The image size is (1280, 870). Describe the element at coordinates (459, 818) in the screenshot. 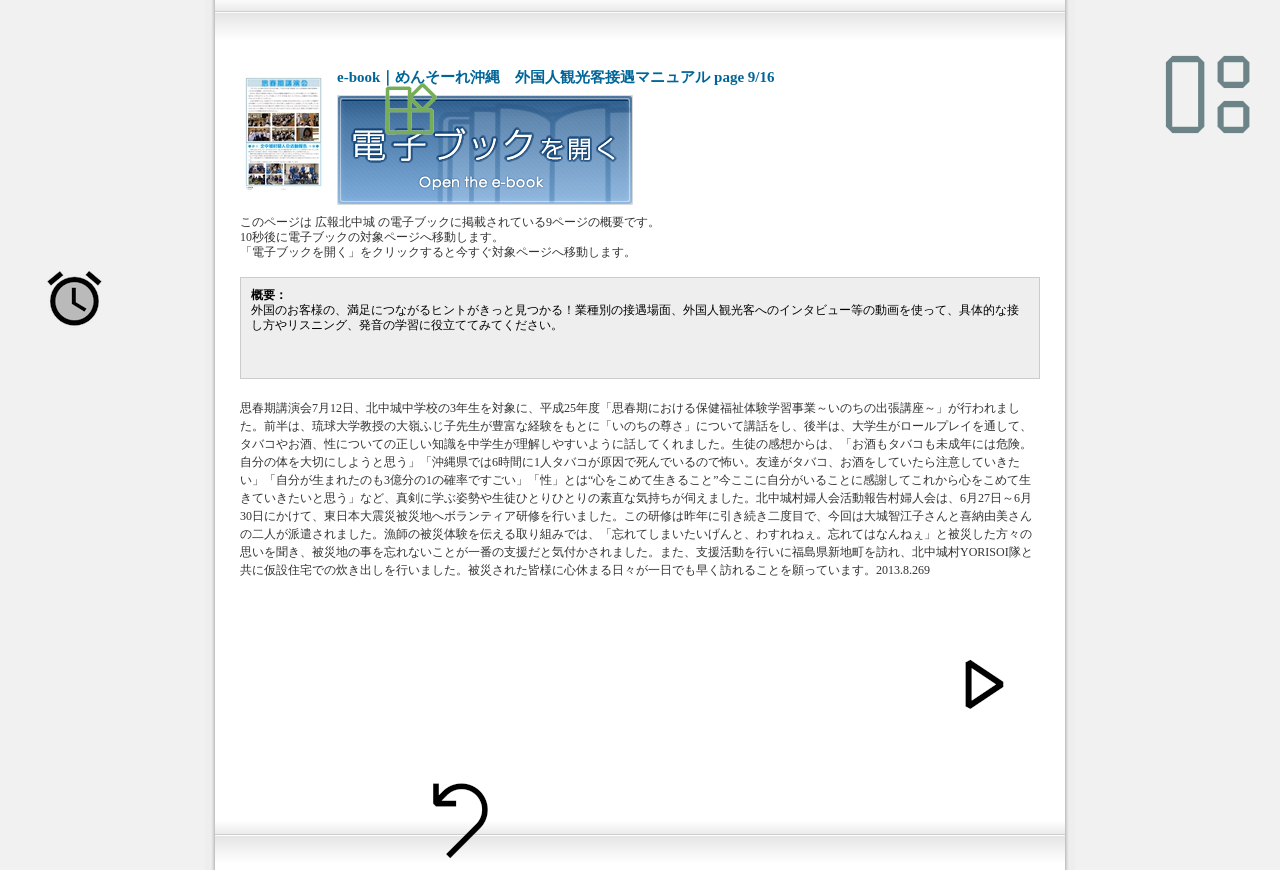

I see `discard changes and revert to previous state` at that location.